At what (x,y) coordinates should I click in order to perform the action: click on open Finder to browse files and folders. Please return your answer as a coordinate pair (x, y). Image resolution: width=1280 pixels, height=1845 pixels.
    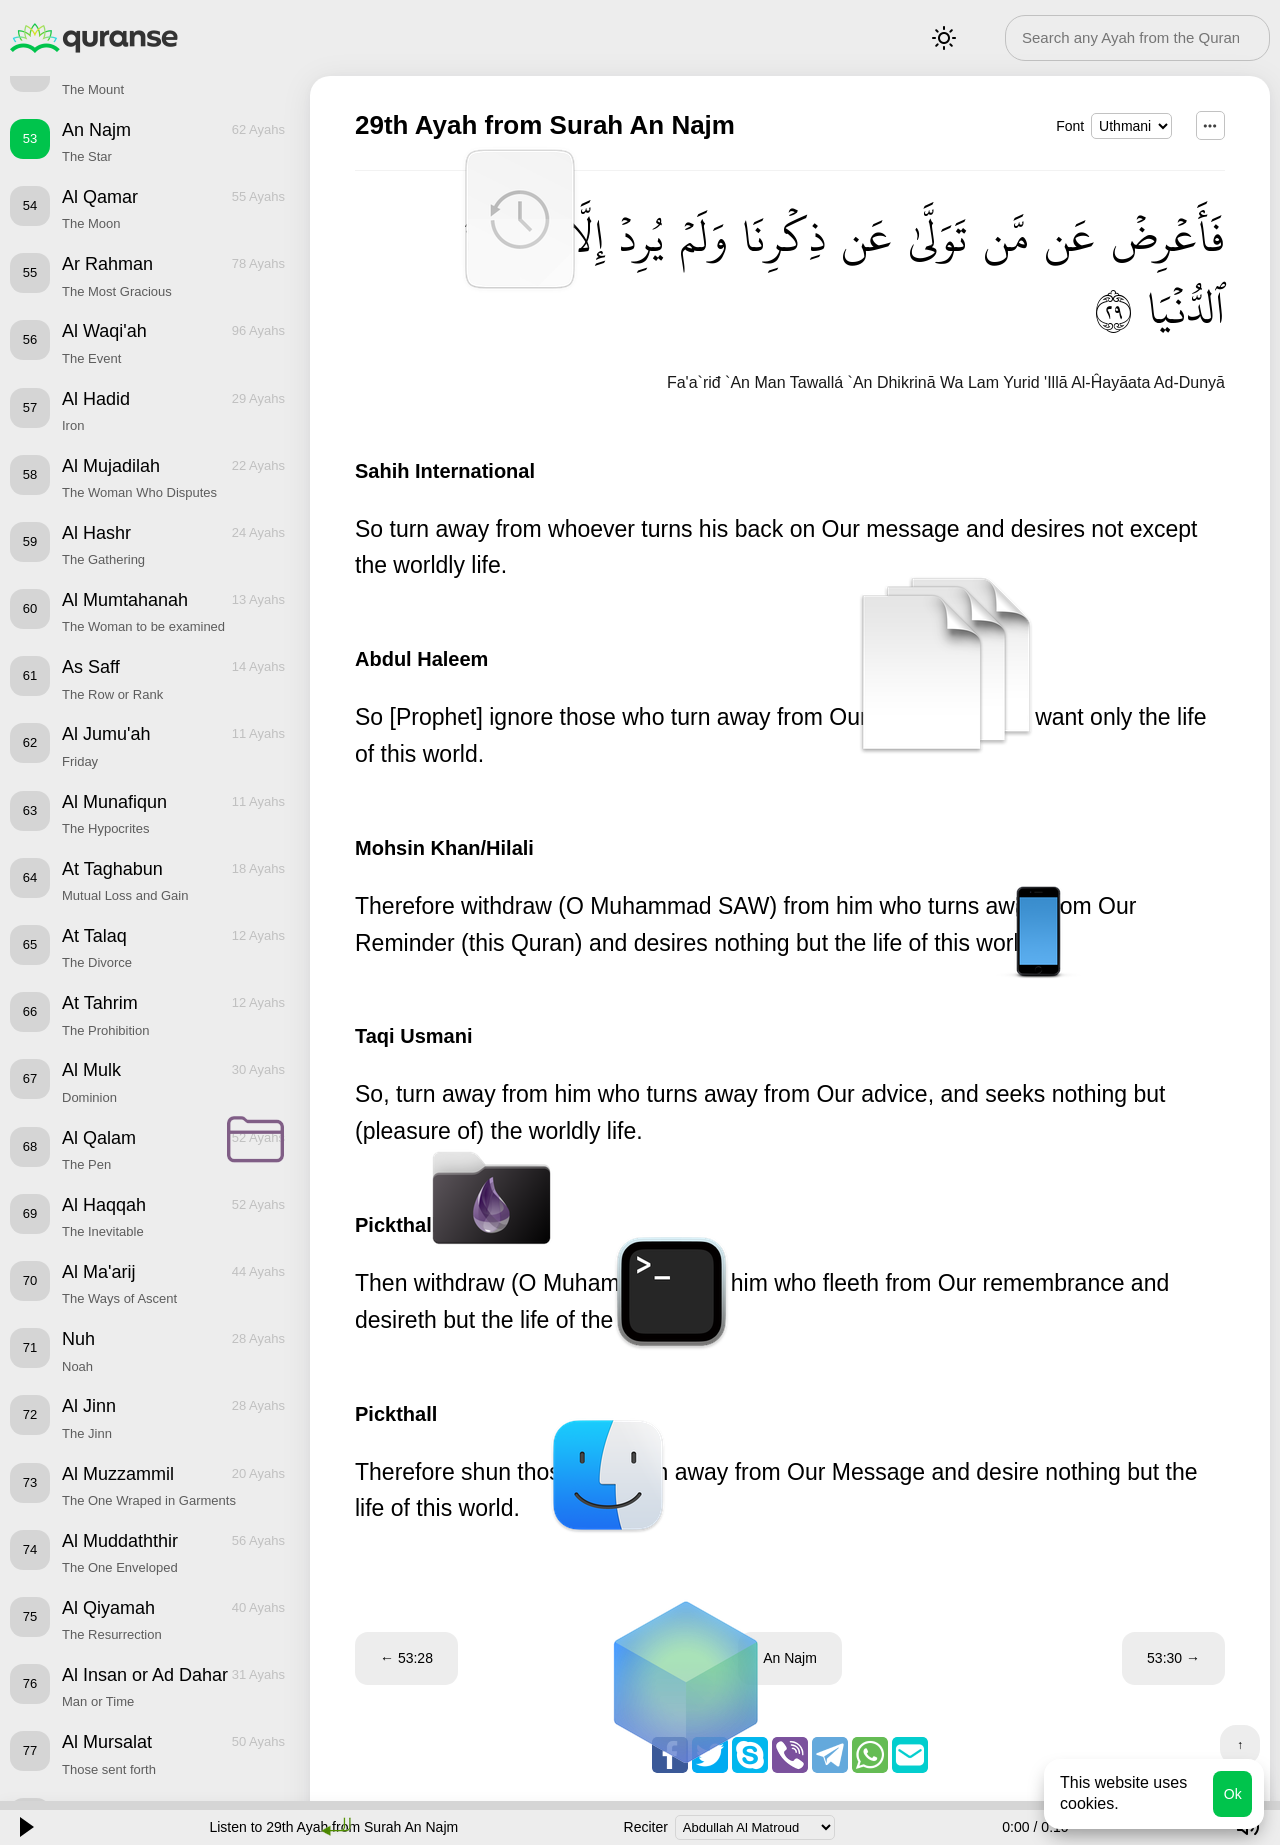
    Looking at the image, I should click on (608, 1475).